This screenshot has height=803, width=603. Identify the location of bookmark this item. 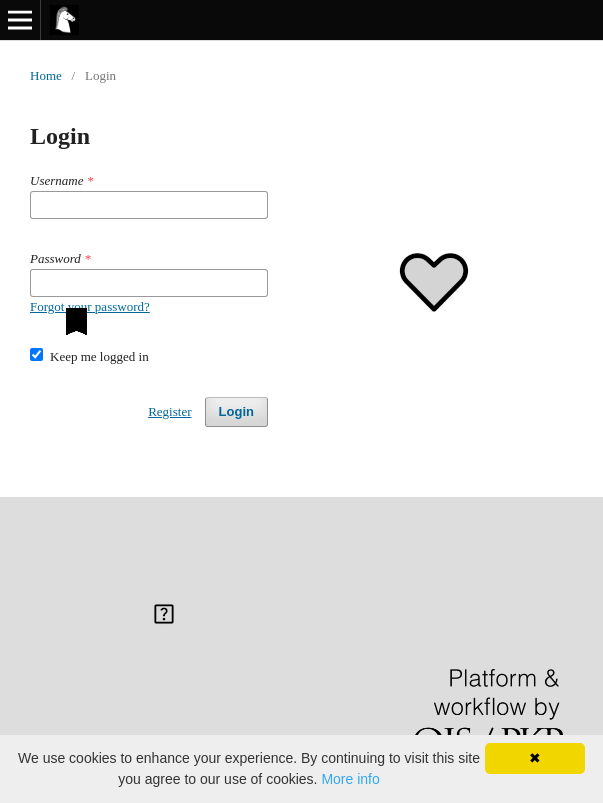
(76, 321).